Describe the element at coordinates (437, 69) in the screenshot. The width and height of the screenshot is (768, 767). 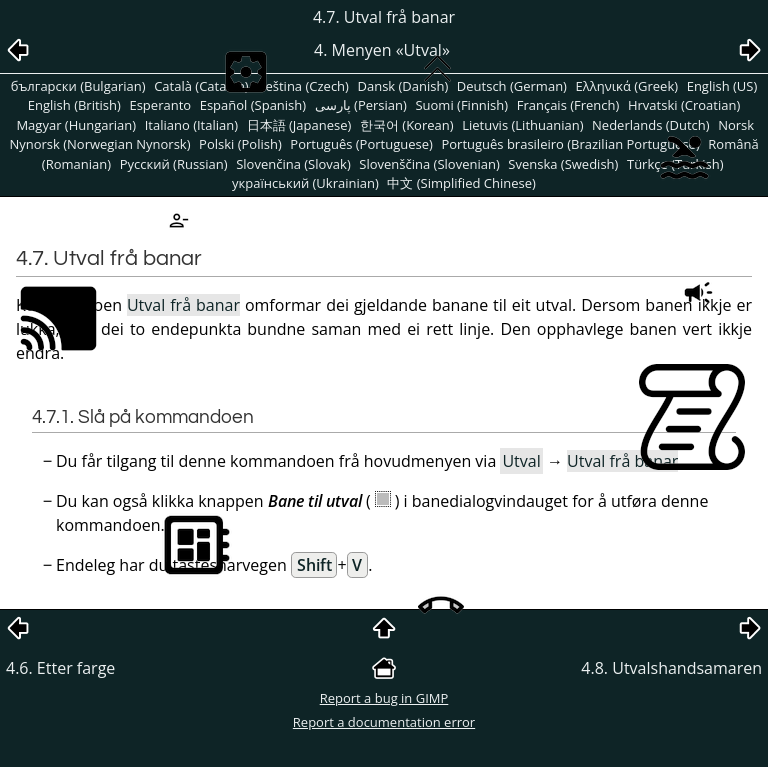
I see `scroll to top of page` at that location.